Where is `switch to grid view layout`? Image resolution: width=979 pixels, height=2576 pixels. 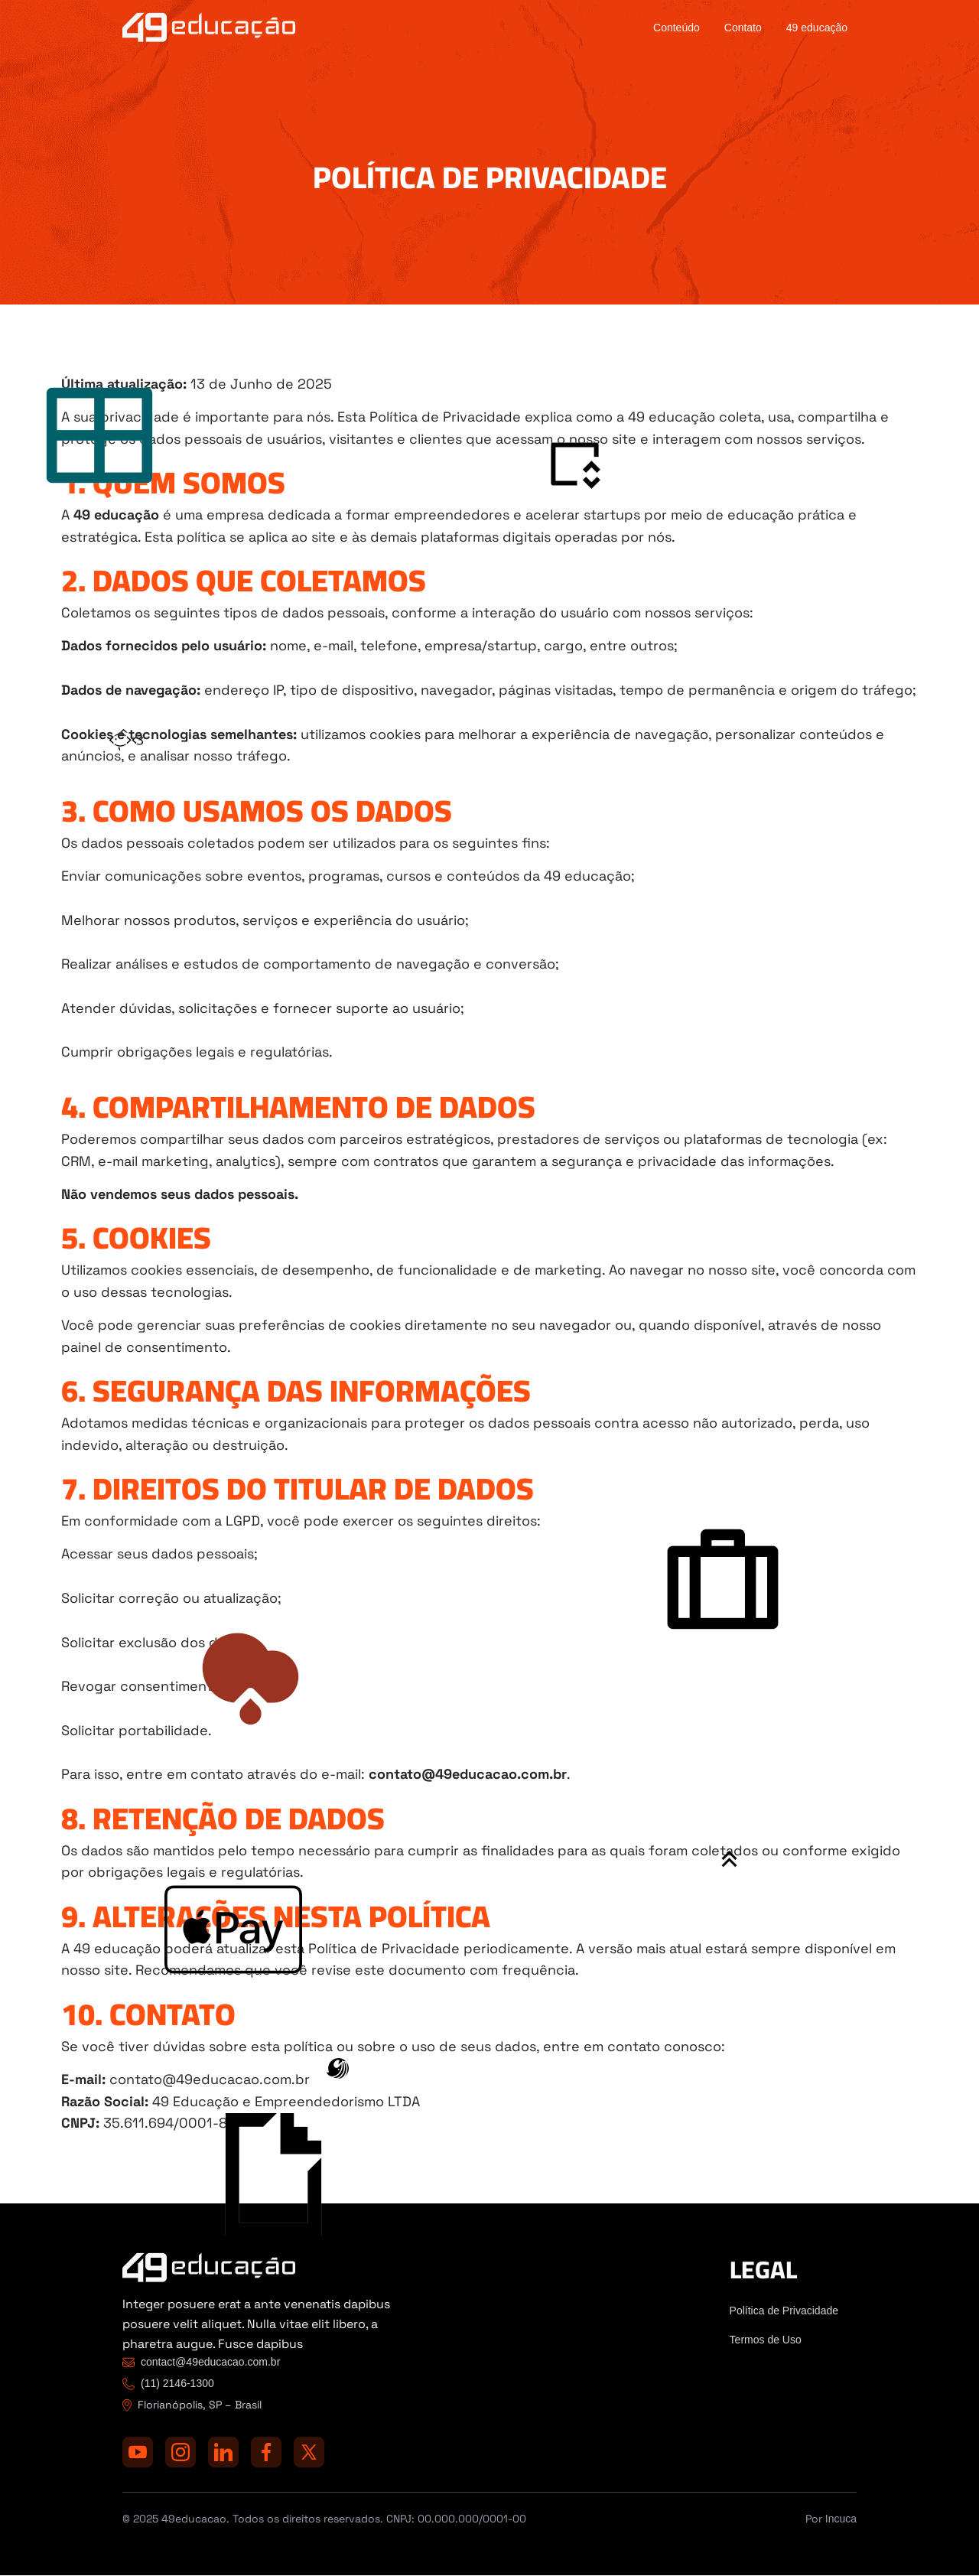 switch to grid view layout is located at coordinates (99, 435).